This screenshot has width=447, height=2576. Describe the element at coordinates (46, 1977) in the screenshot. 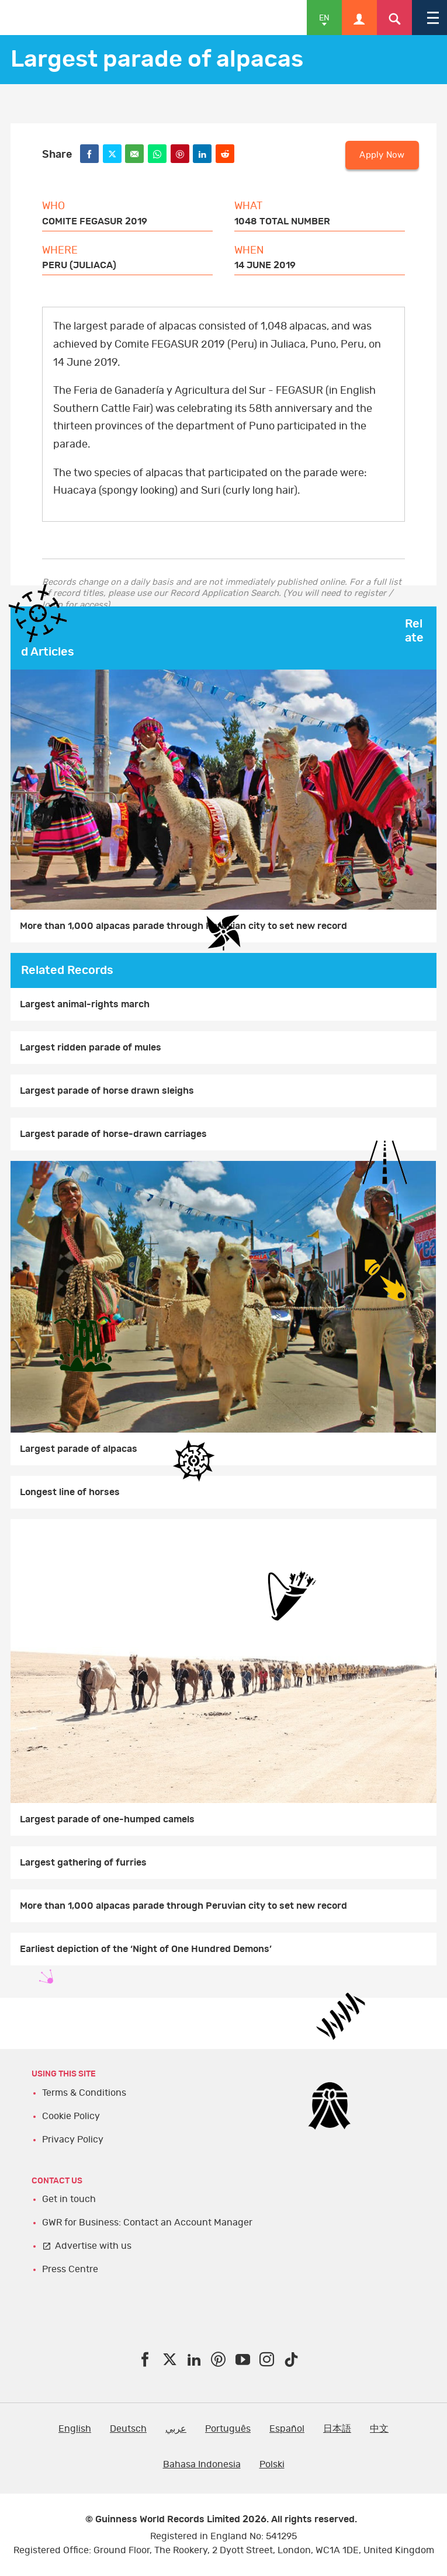

I see `access space or satellite-related features` at that location.